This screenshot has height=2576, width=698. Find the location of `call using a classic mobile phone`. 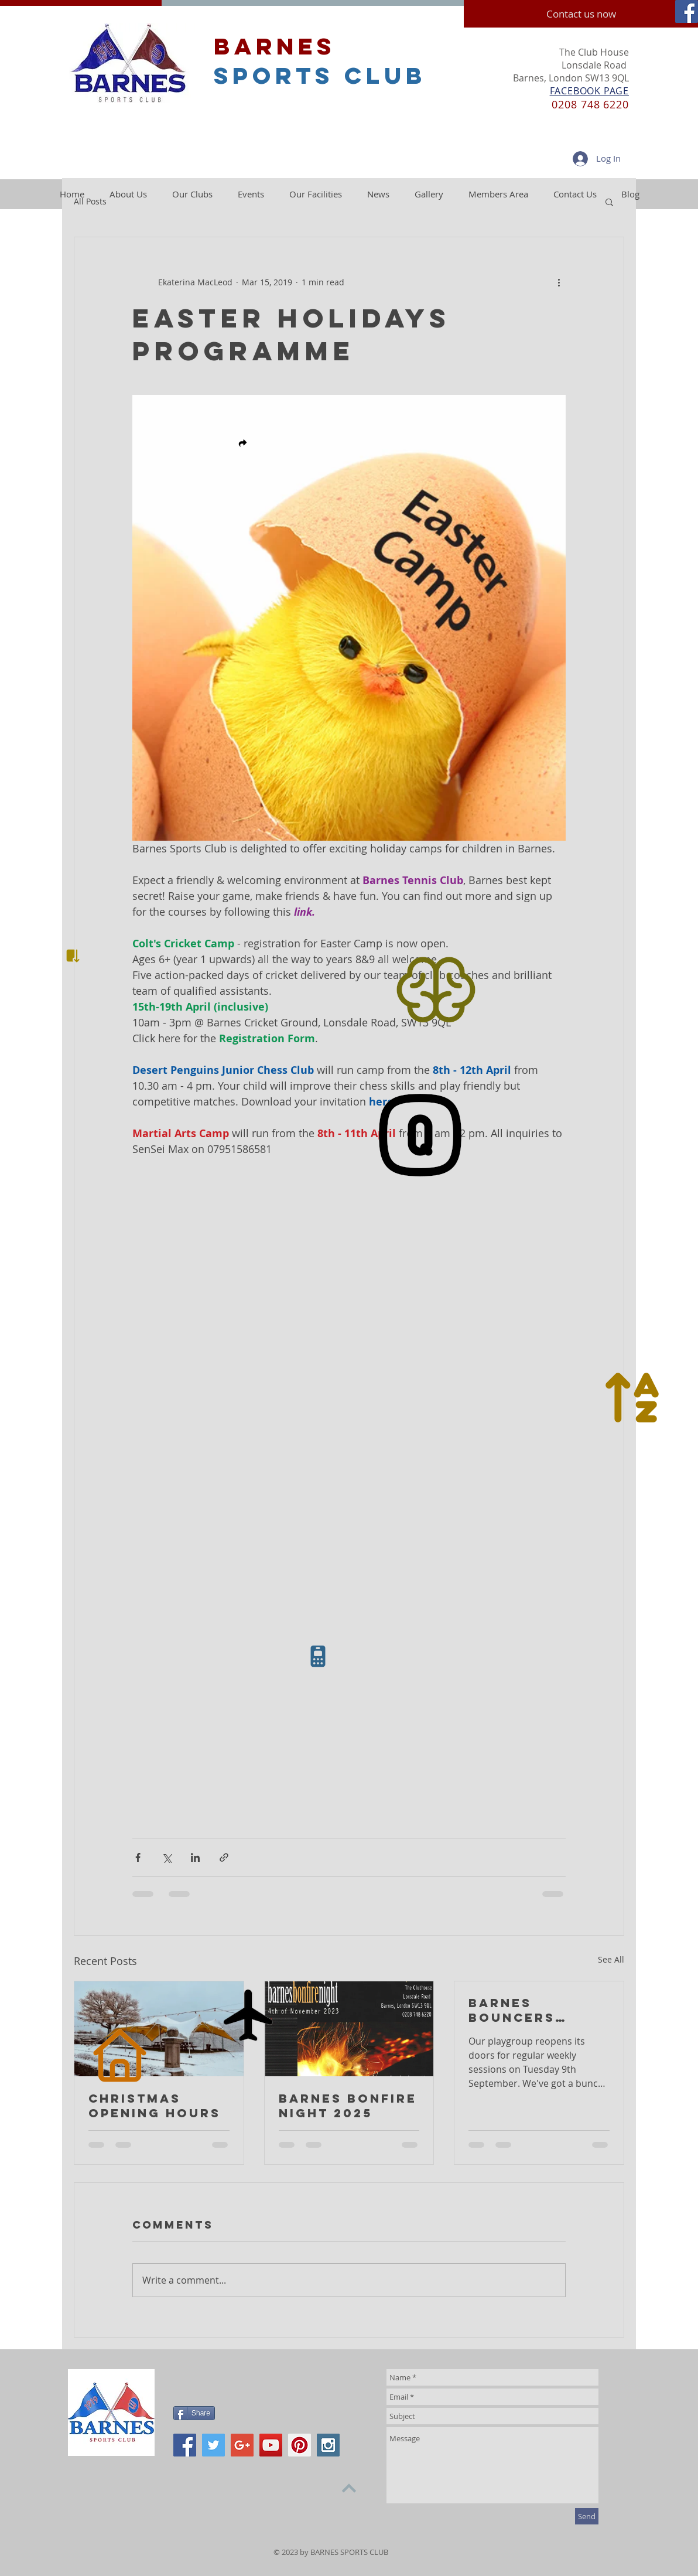

call using a classic mobile phone is located at coordinates (318, 1656).